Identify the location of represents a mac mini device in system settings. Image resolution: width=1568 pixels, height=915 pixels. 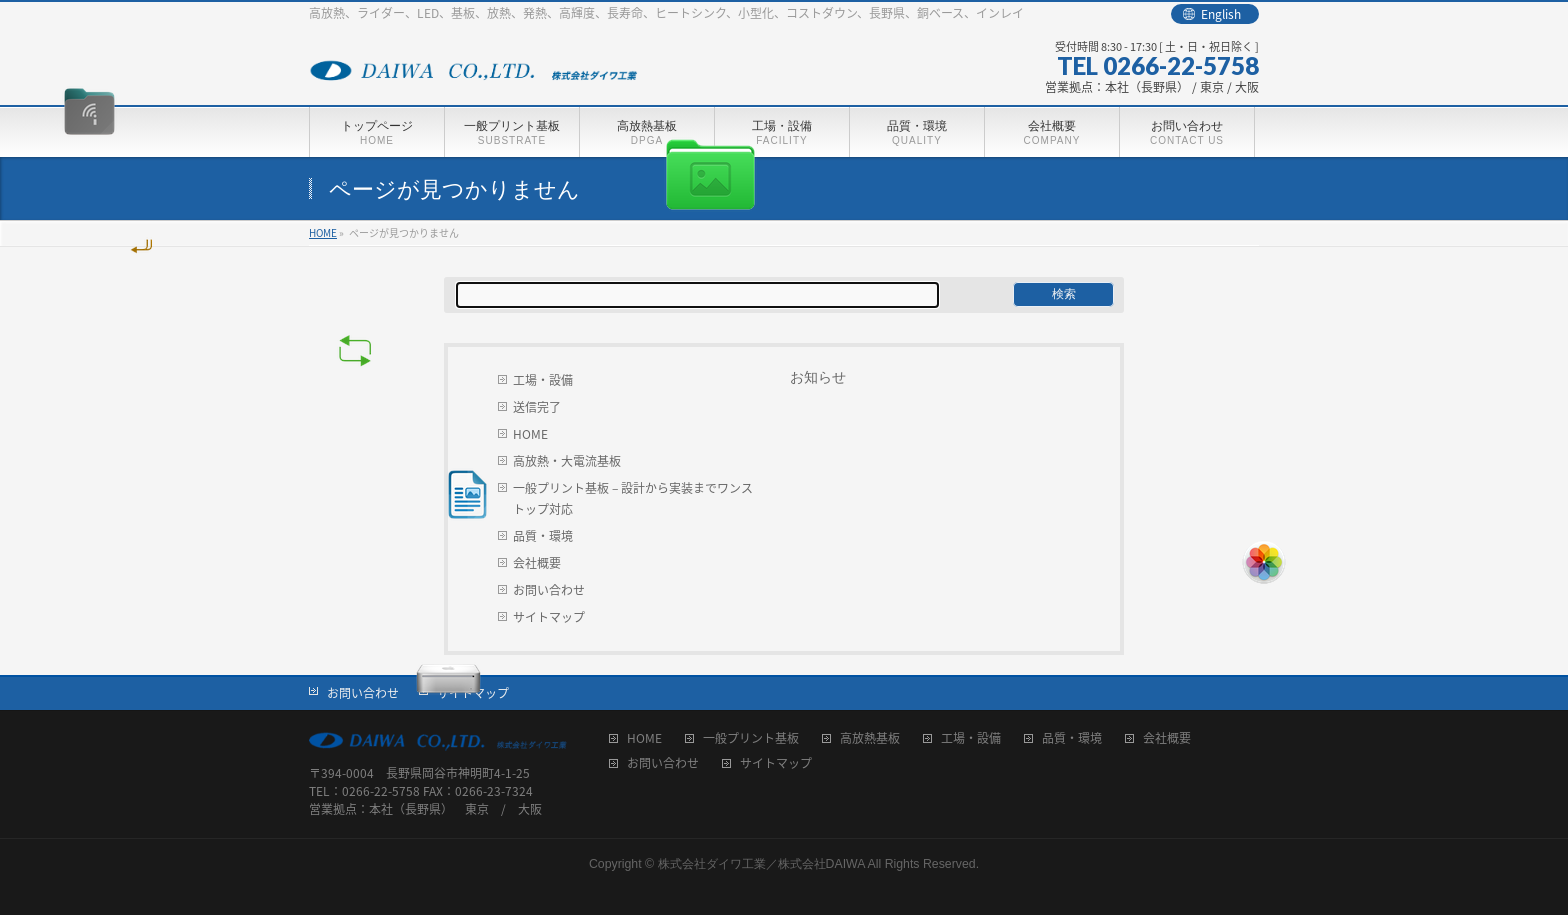
(448, 673).